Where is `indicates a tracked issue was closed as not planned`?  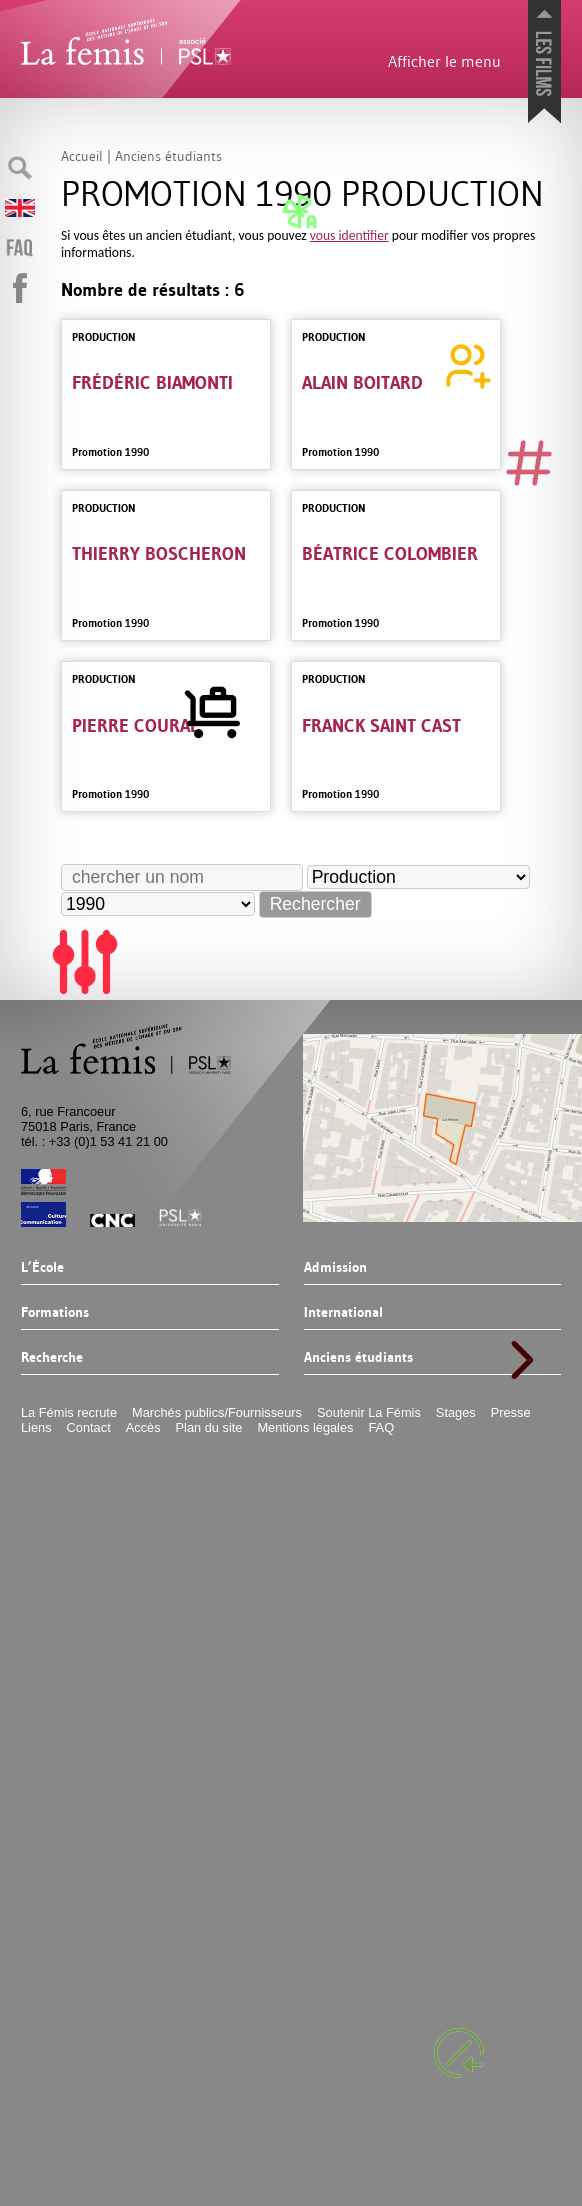 indicates a tracked issue was closed as not planned is located at coordinates (459, 2053).